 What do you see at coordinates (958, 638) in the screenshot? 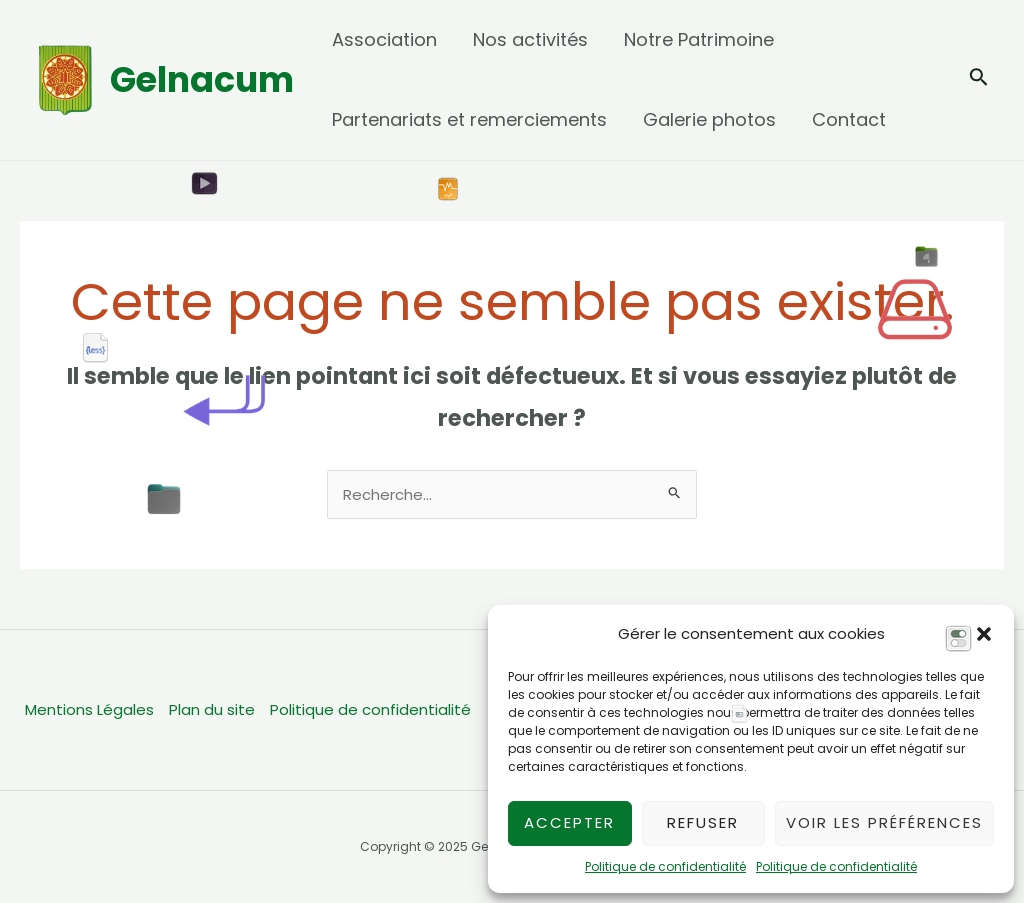
I see `open system settings or preferences` at bounding box center [958, 638].